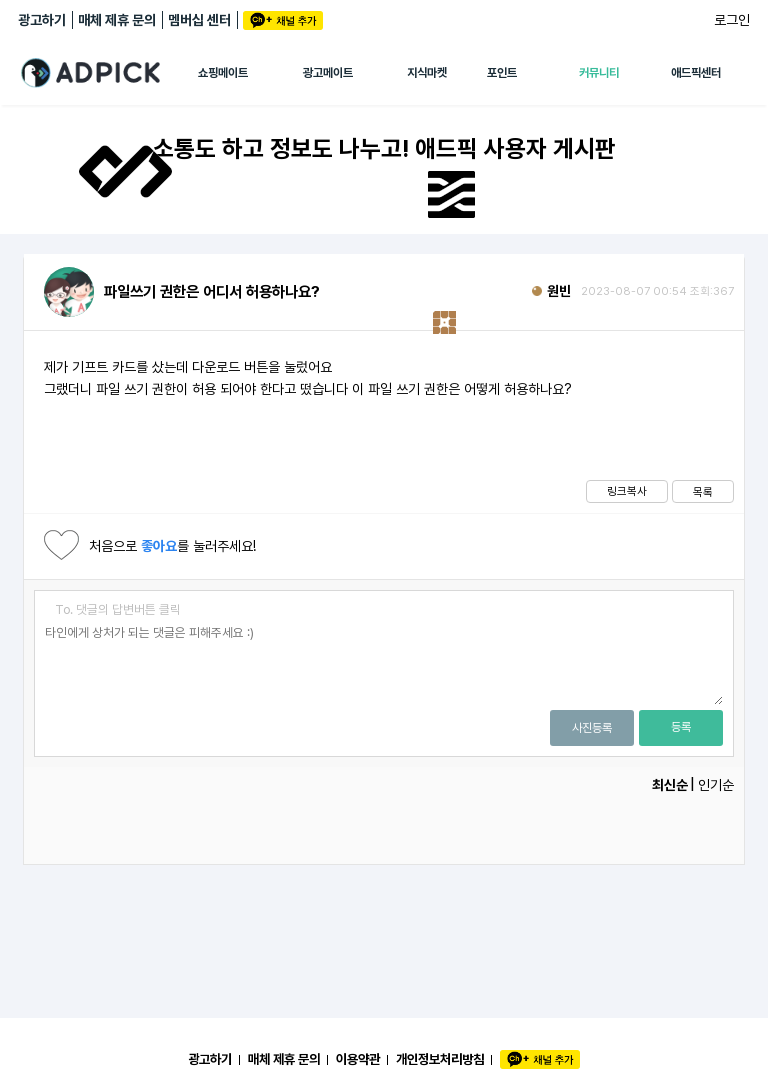 Image resolution: width=768 pixels, height=1071 pixels. Describe the element at coordinates (451, 194) in the screenshot. I see `stimulus javascript framework logo` at that location.